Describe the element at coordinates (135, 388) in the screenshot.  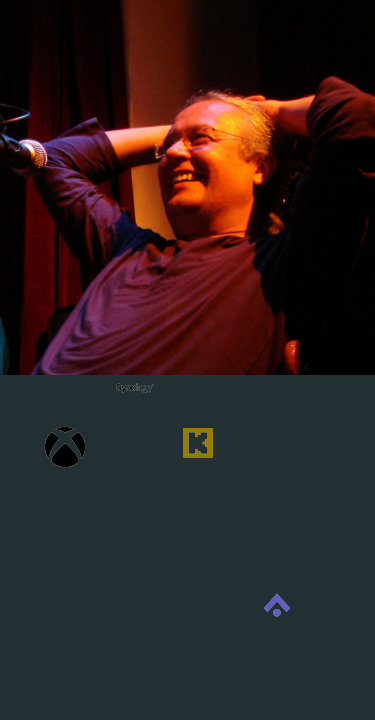
I see `Synology brand logo` at that location.